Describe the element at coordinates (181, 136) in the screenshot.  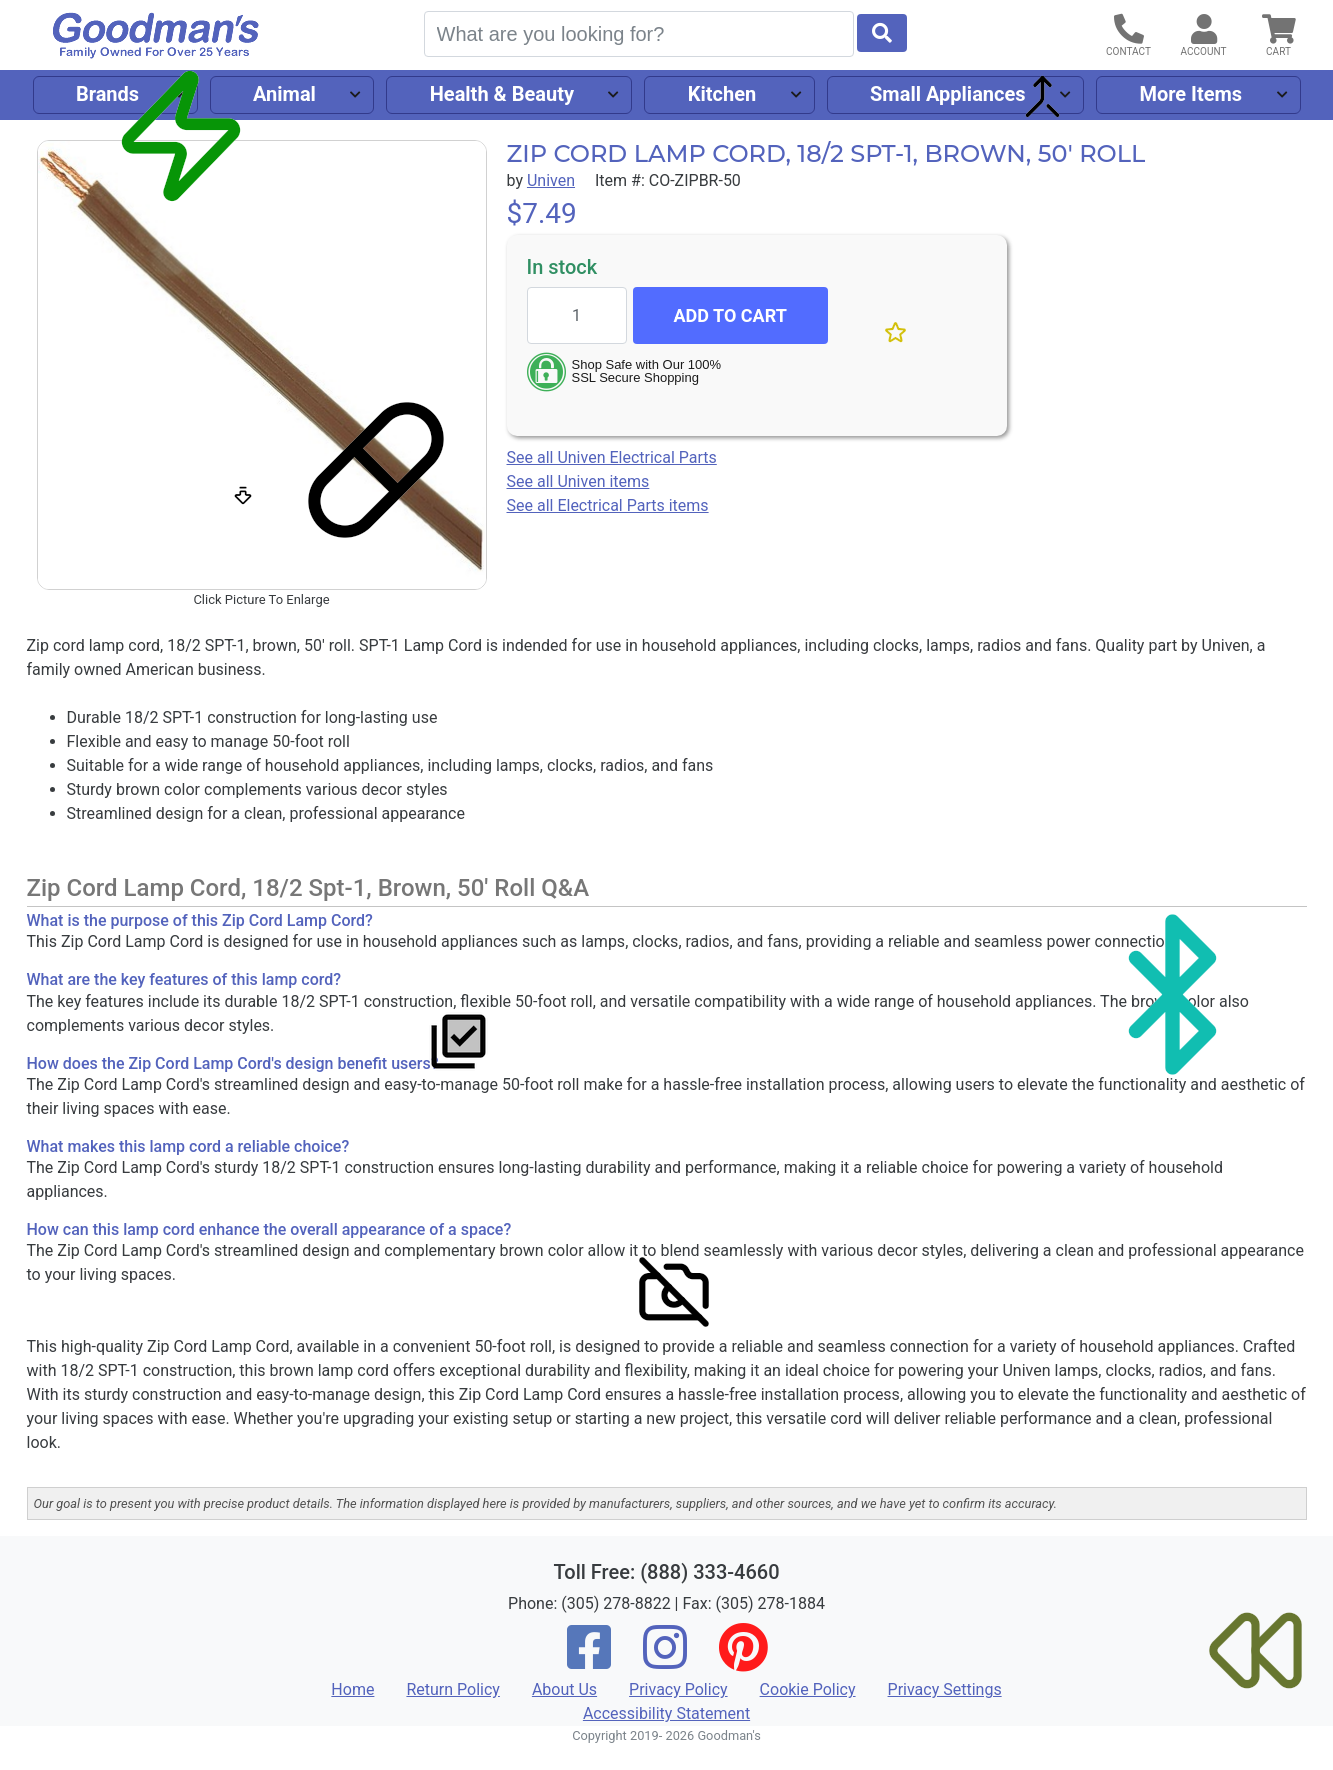
I see `indicates a quick action or instant feature` at that location.